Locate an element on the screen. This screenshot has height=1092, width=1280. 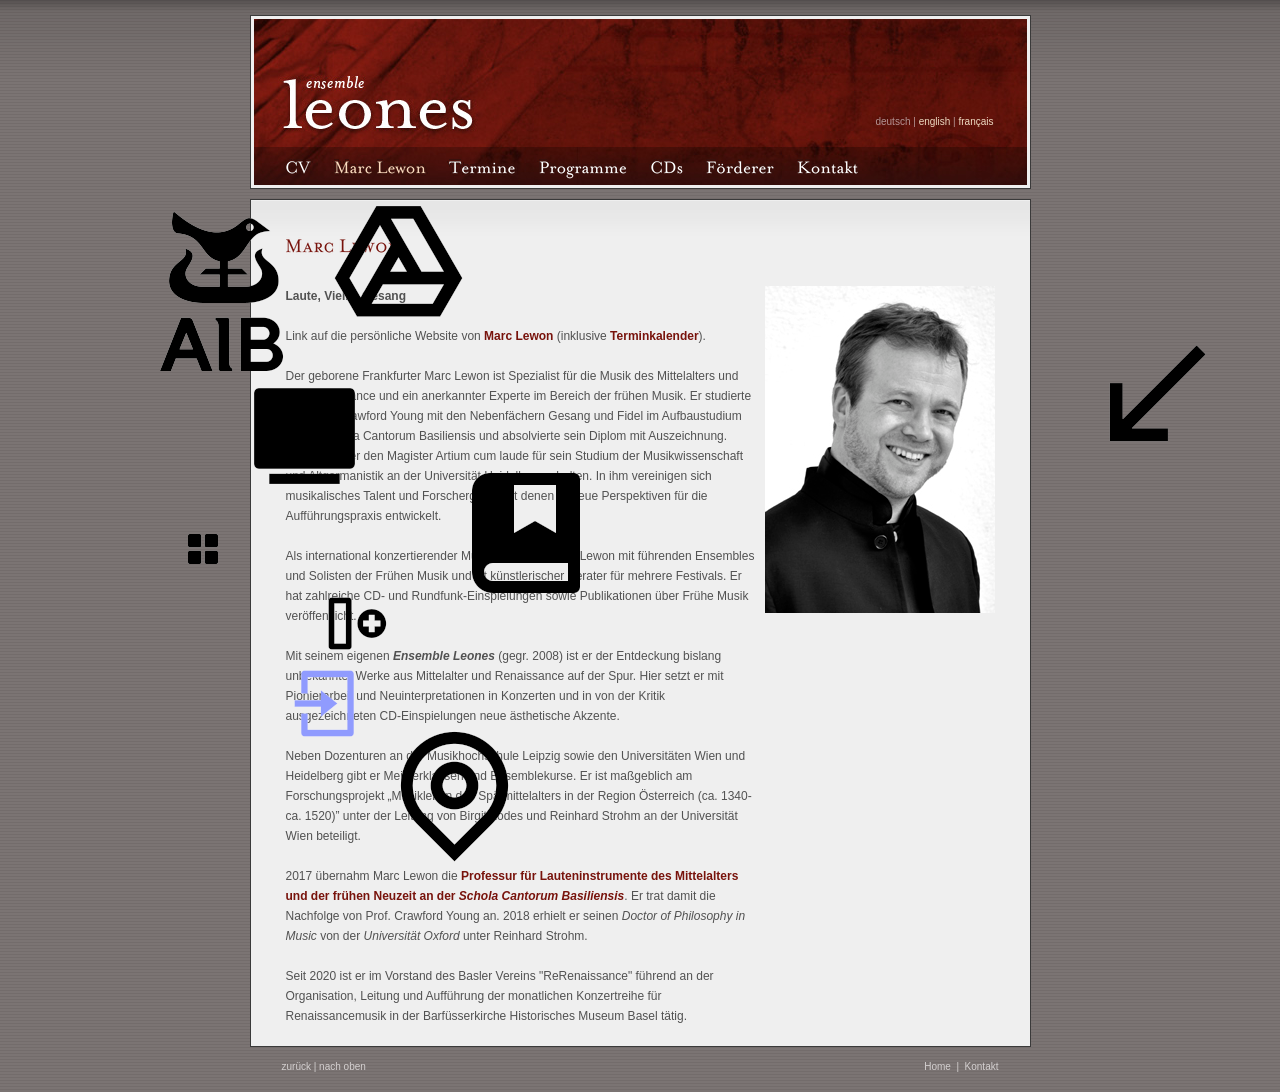
AIB (Allied Irish Banks) logo is located at coordinates (221, 291).